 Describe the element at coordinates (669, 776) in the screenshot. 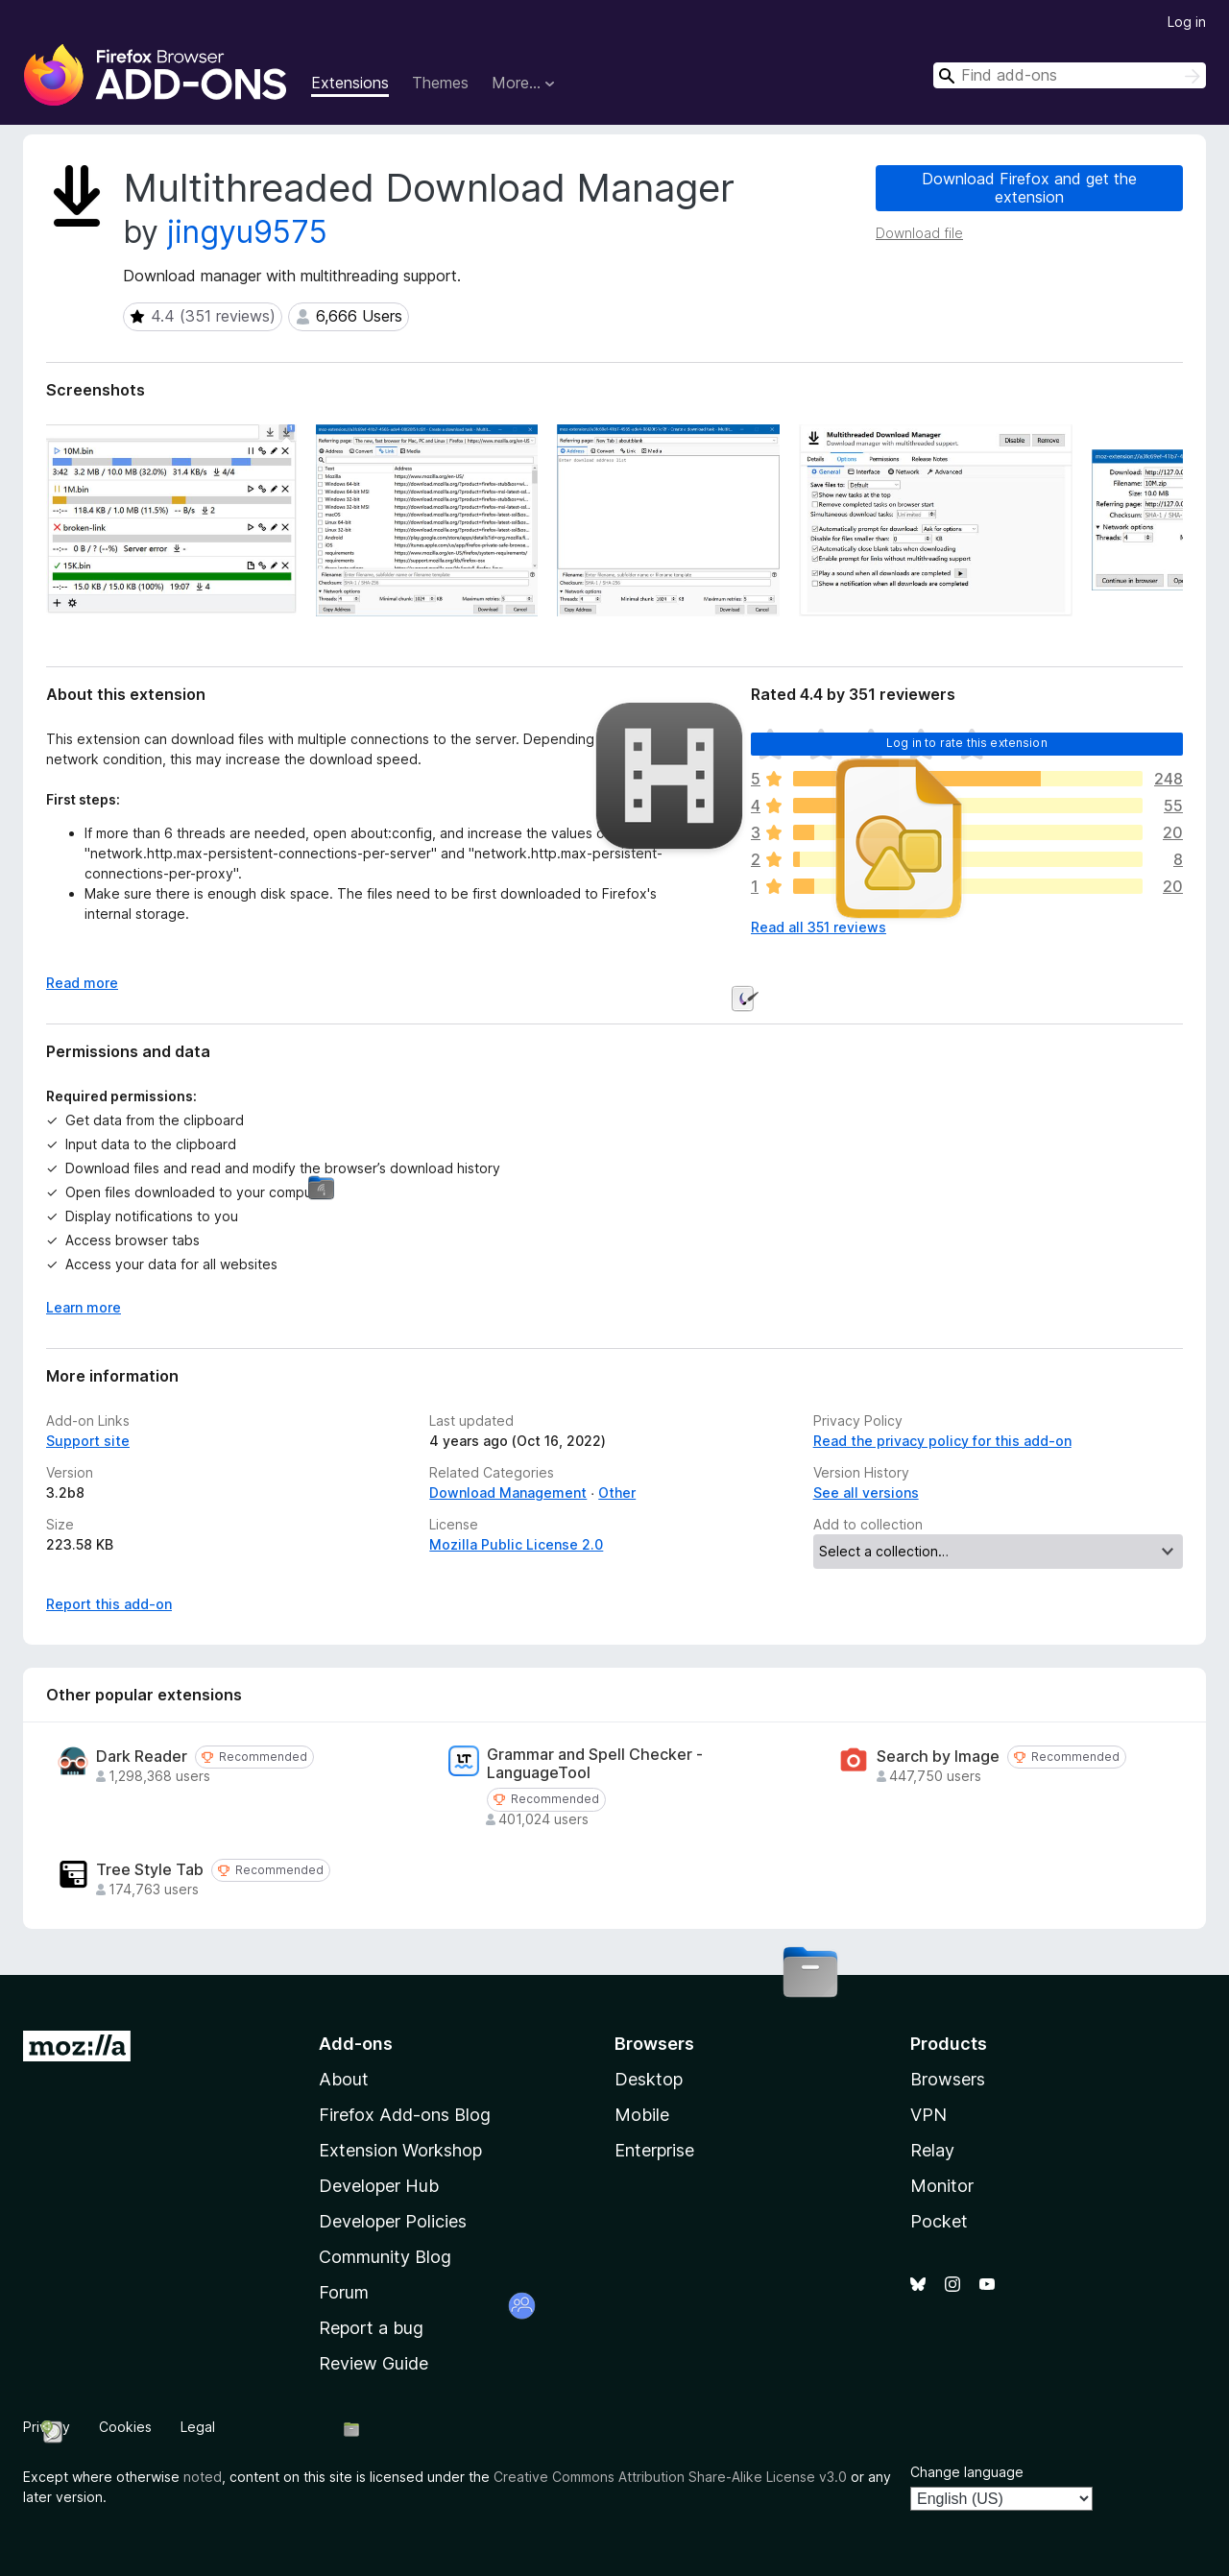

I see `open haruna media player` at that location.